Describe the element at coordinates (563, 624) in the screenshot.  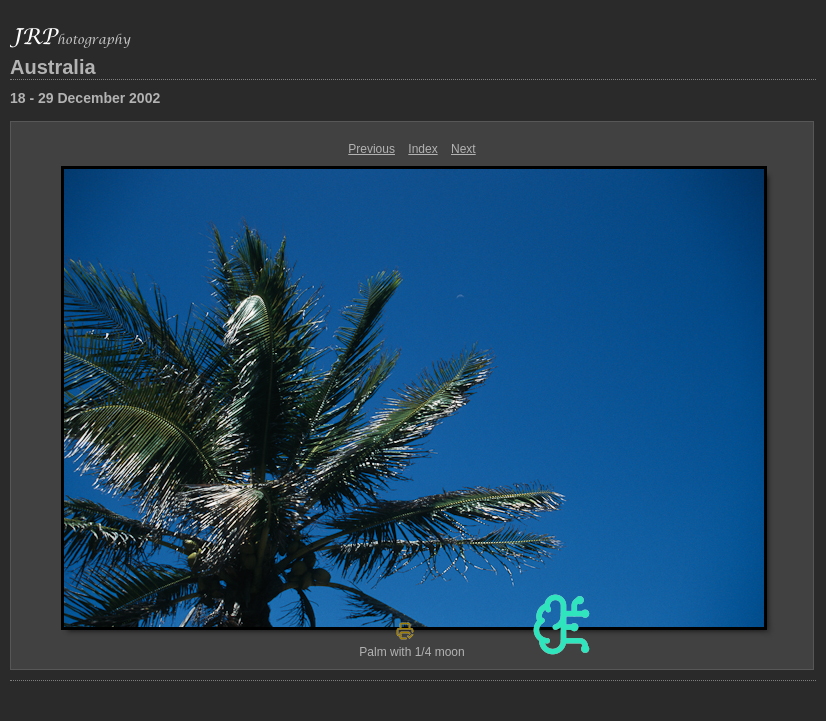
I see `access AI or machine learning features` at that location.